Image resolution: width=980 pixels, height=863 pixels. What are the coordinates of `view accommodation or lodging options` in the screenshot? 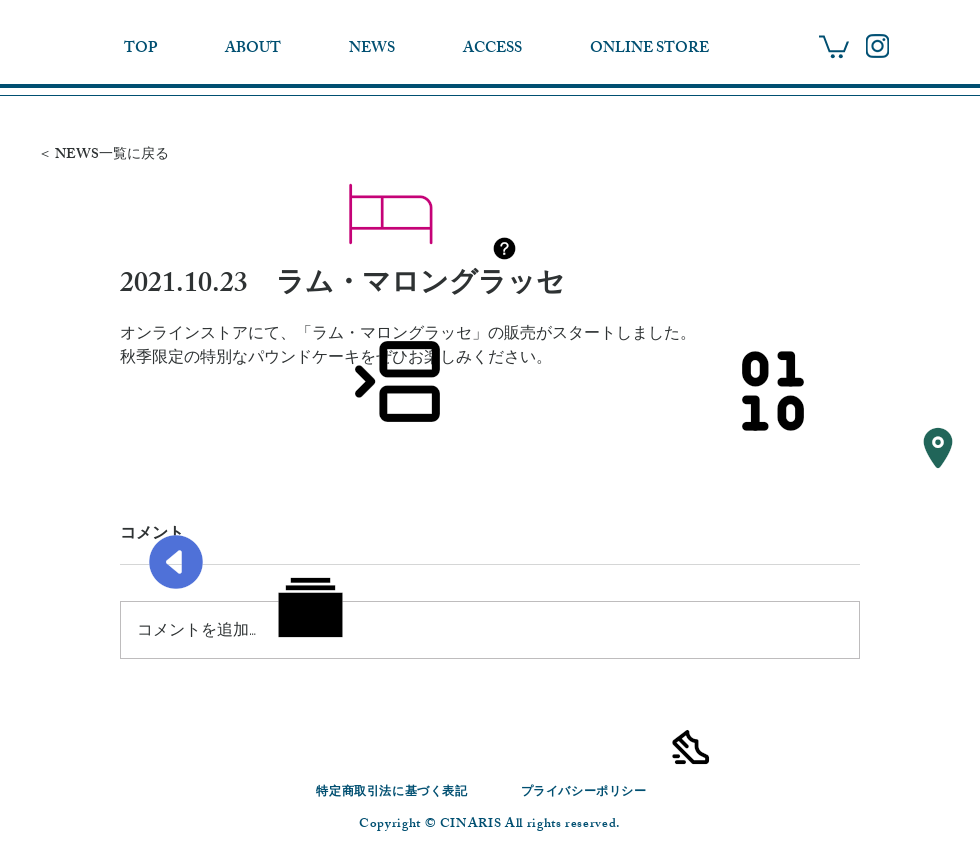 It's located at (388, 214).